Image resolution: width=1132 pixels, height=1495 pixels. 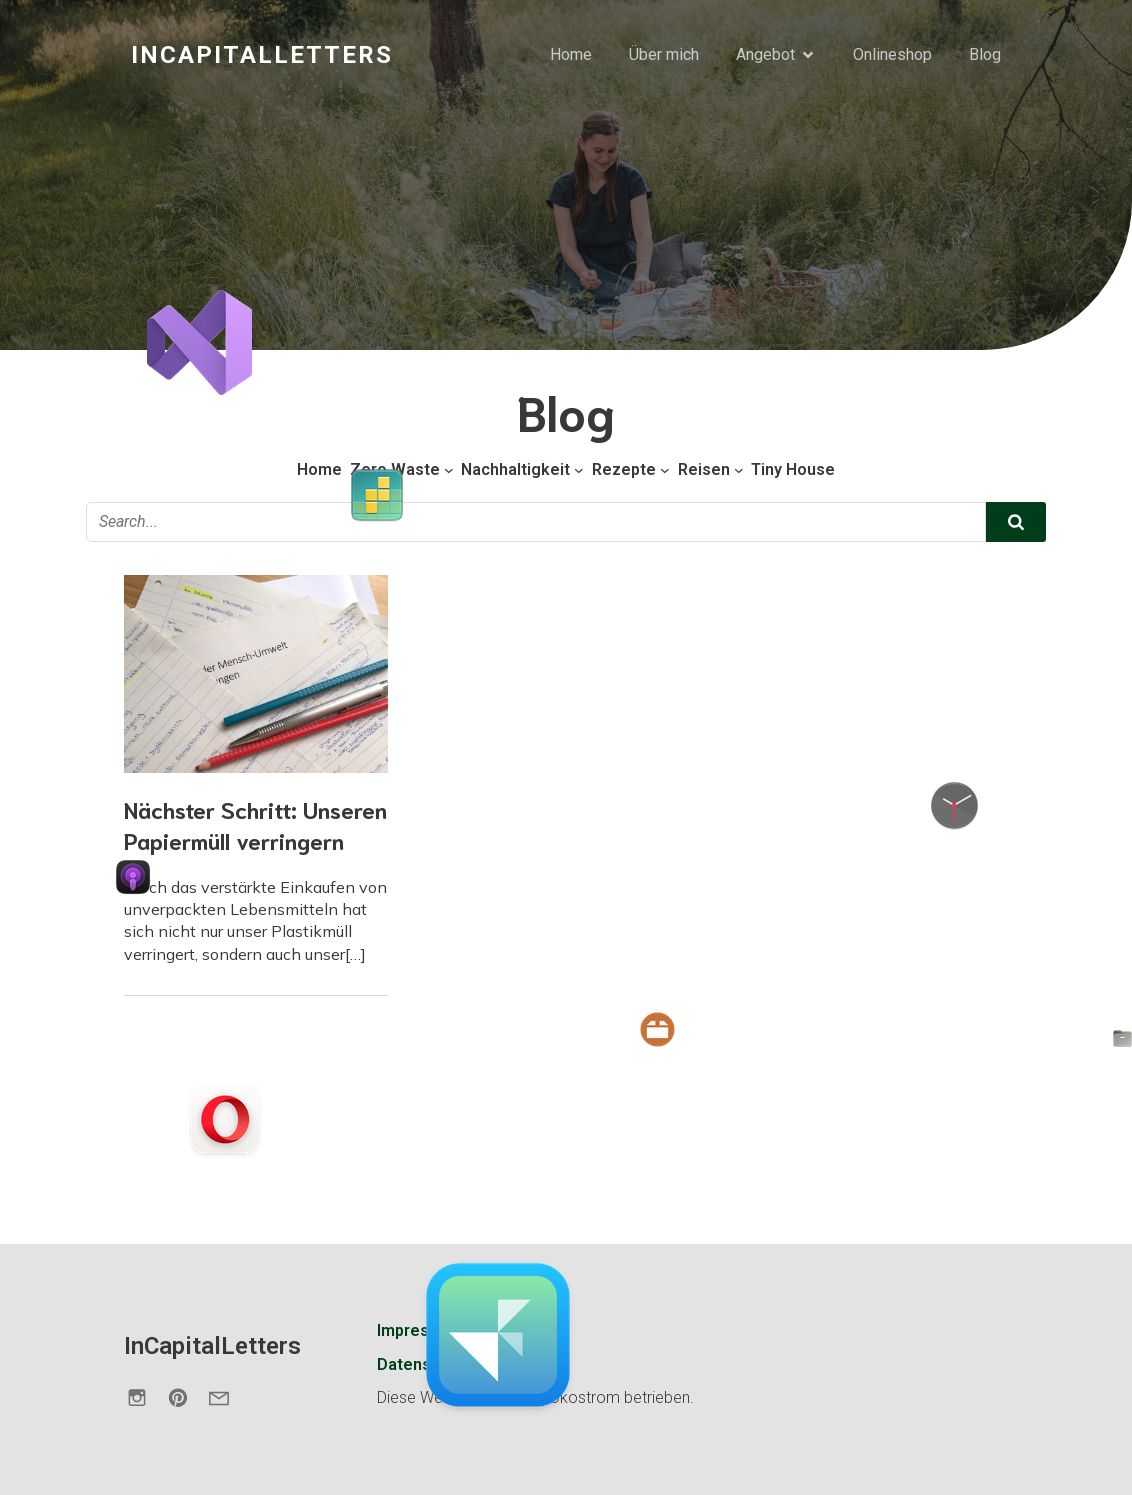 What do you see at coordinates (954, 805) in the screenshot?
I see `open the clocks application` at bounding box center [954, 805].